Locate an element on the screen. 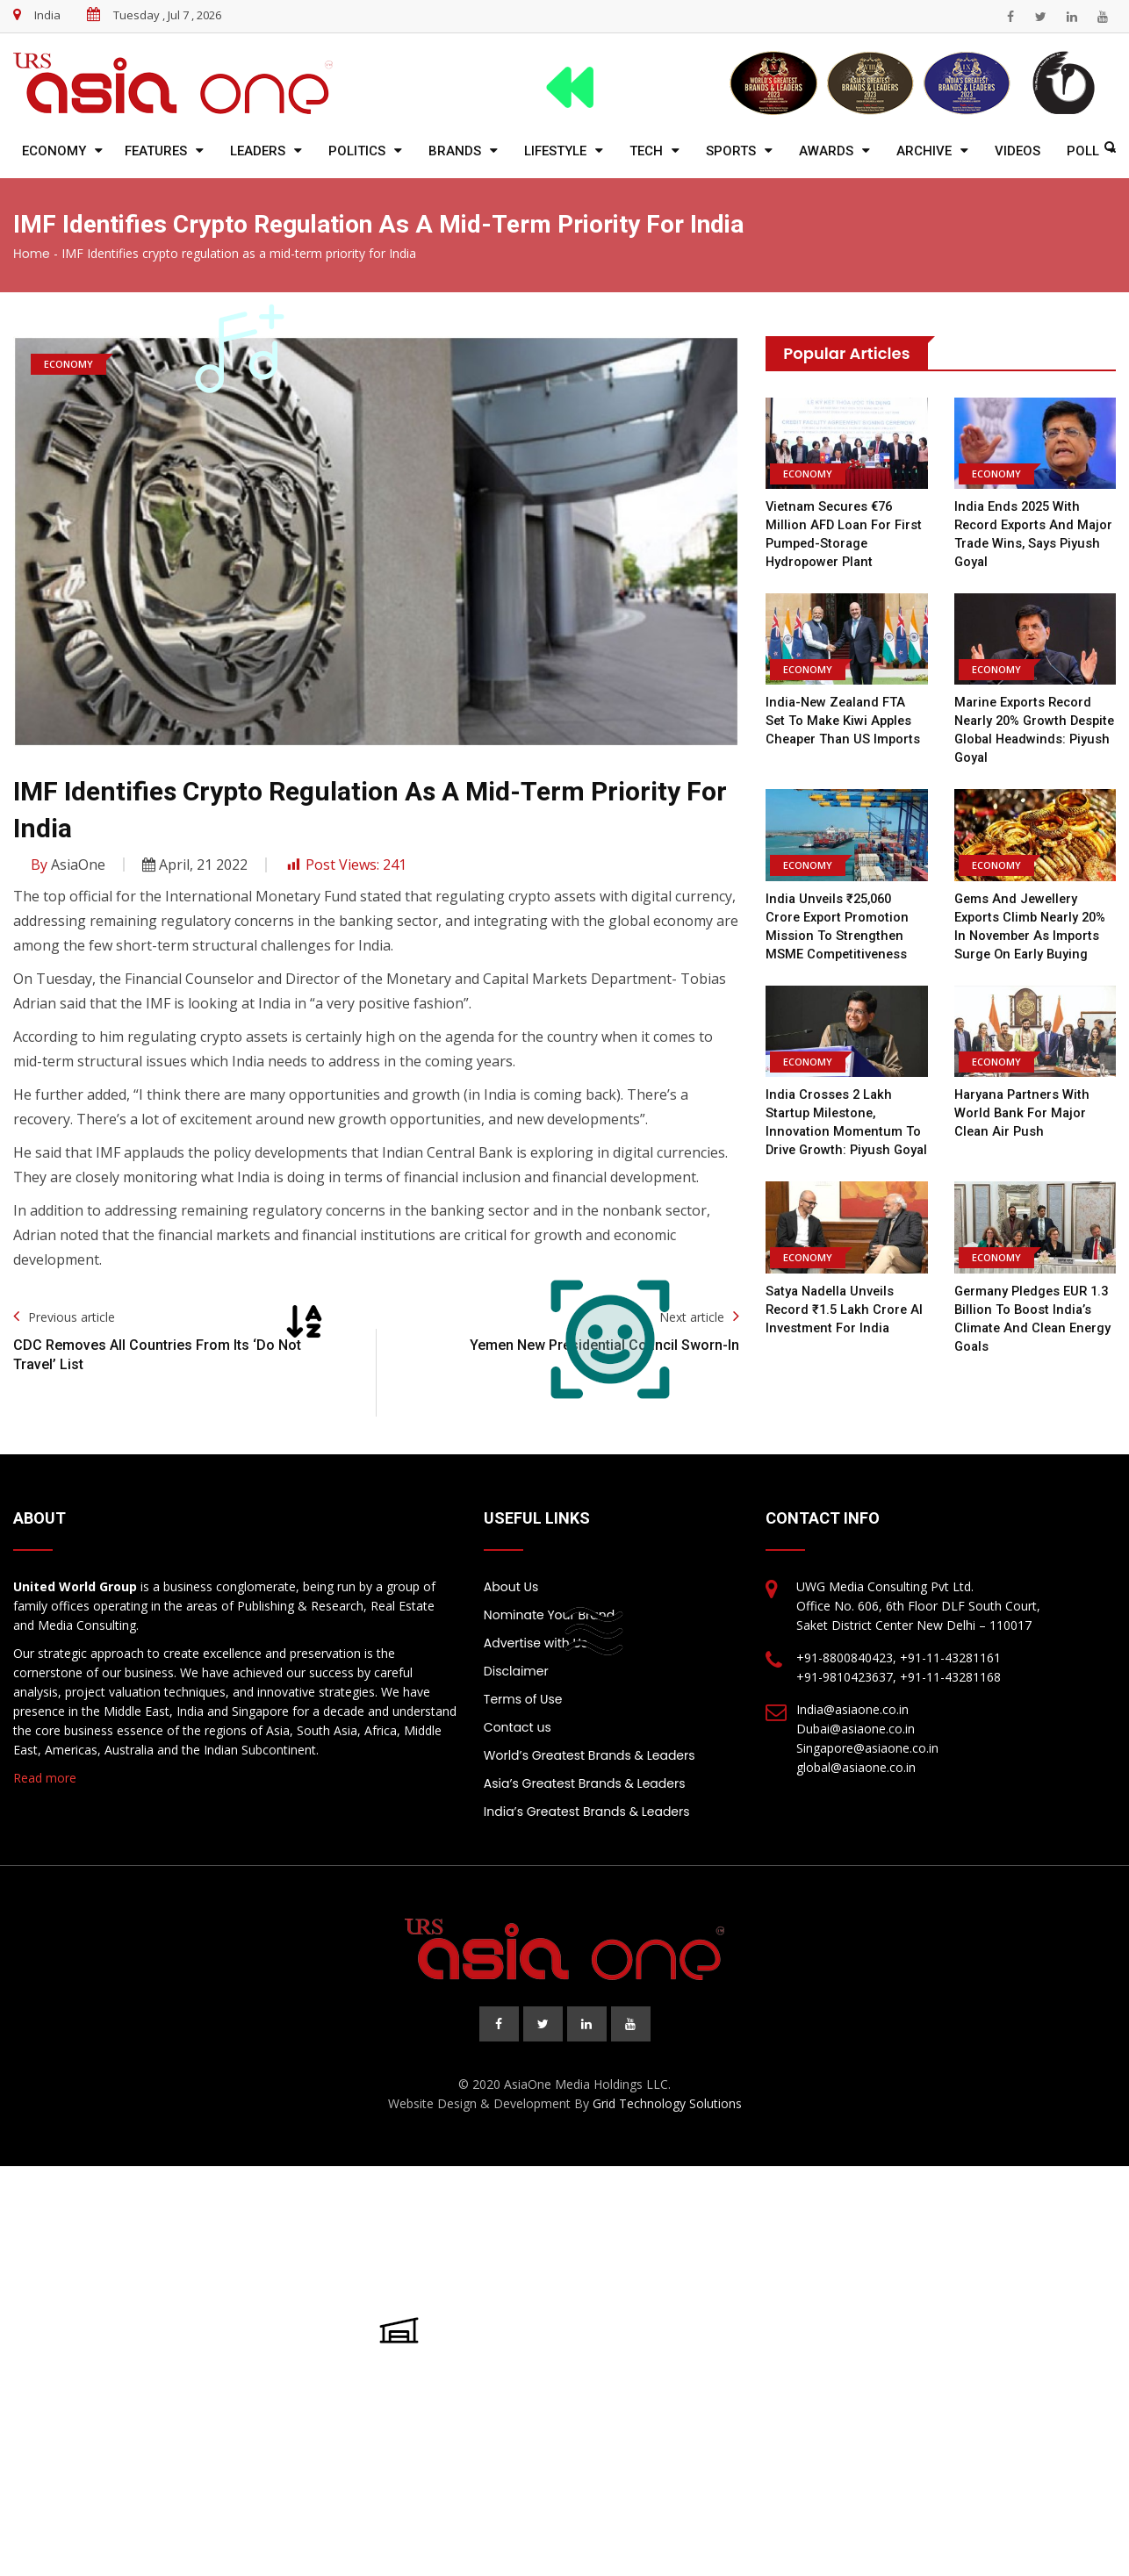  access warehouse or storage management is located at coordinates (399, 2331).